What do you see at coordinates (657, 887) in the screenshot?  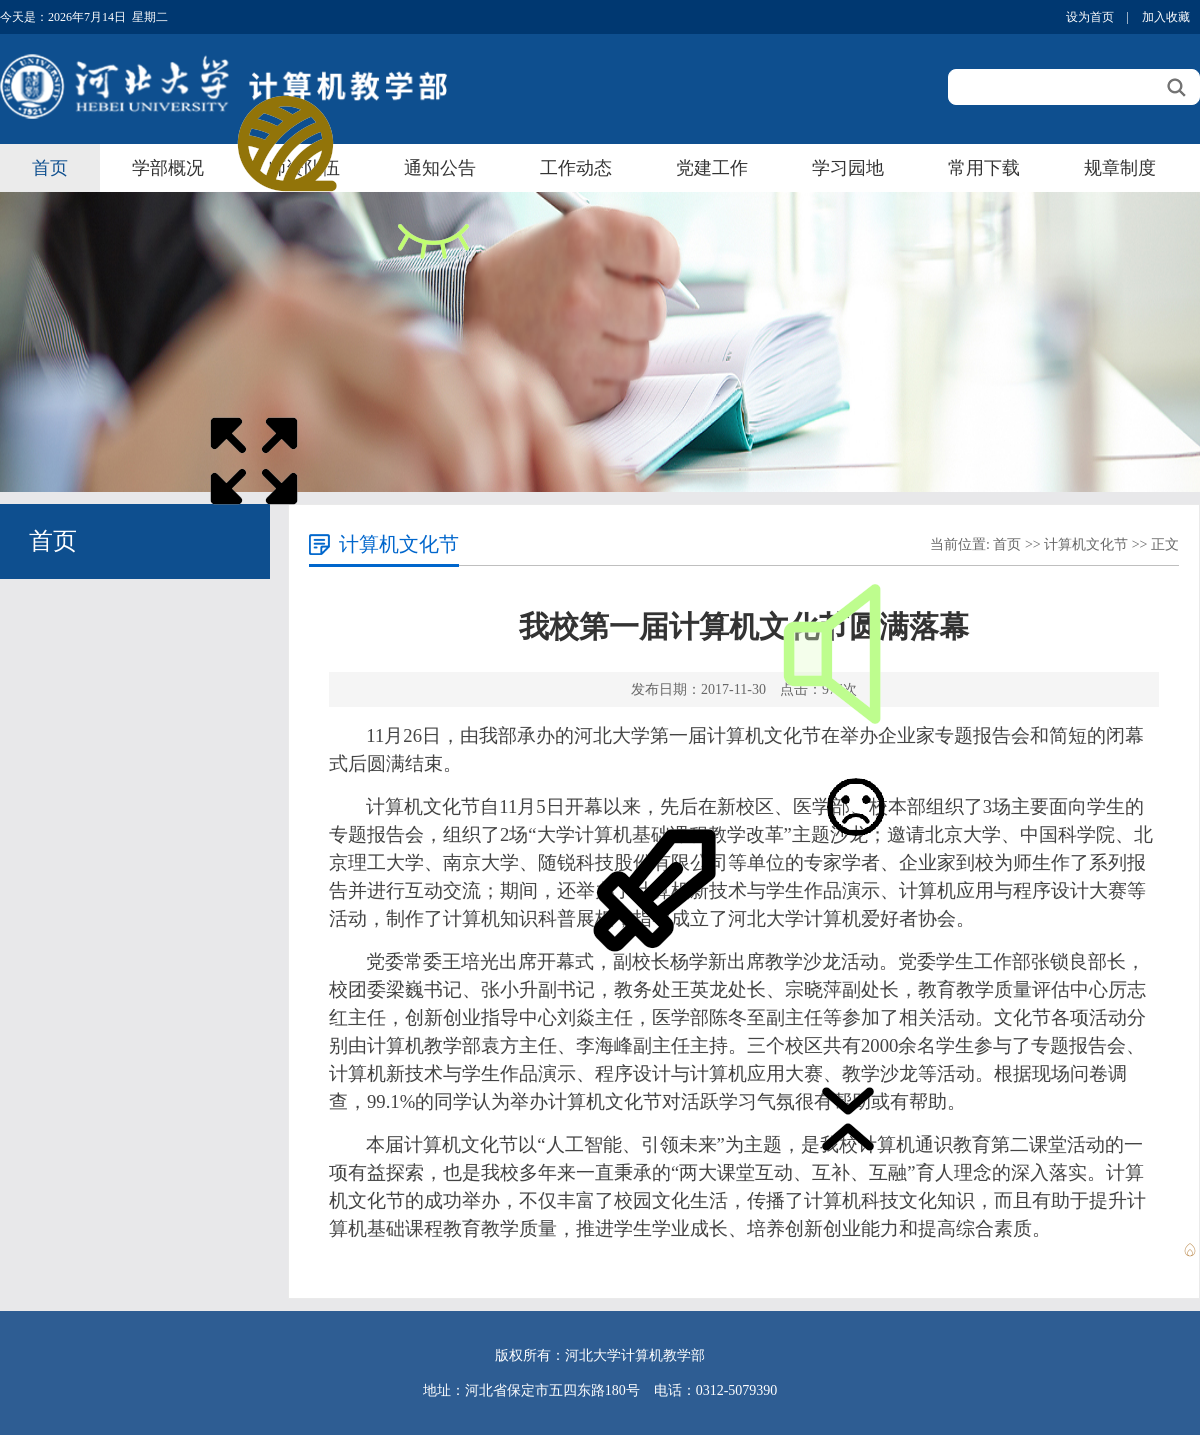 I see `access combat or battle features` at bounding box center [657, 887].